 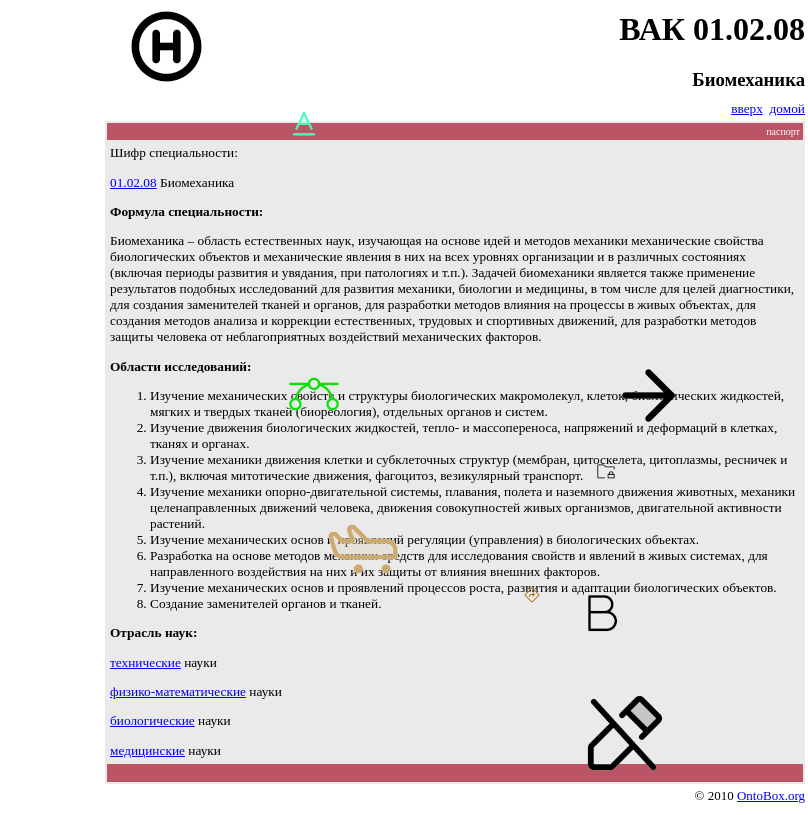 I want to click on edit vector path or bezier curve, so click(x=314, y=394).